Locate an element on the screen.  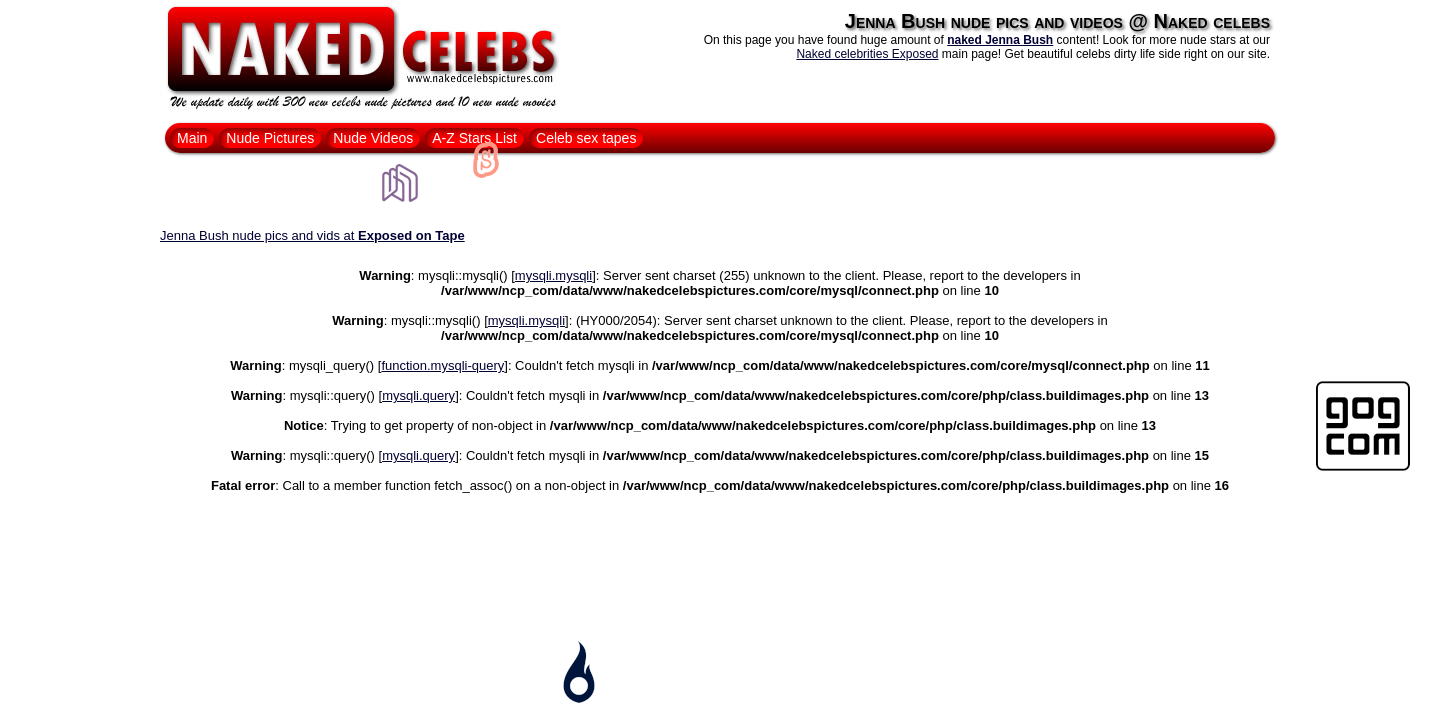
open scratch programming environment is located at coordinates (486, 160).